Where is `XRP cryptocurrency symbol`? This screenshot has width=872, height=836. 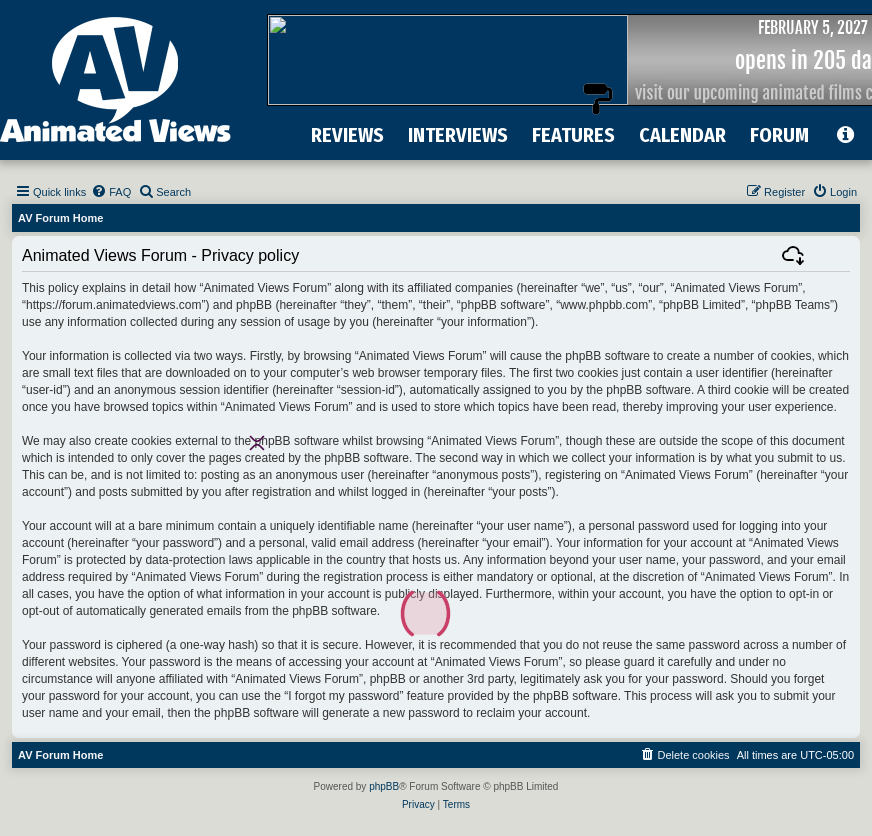
XRP cryptocurrency symbol is located at coordinates (257, 443).